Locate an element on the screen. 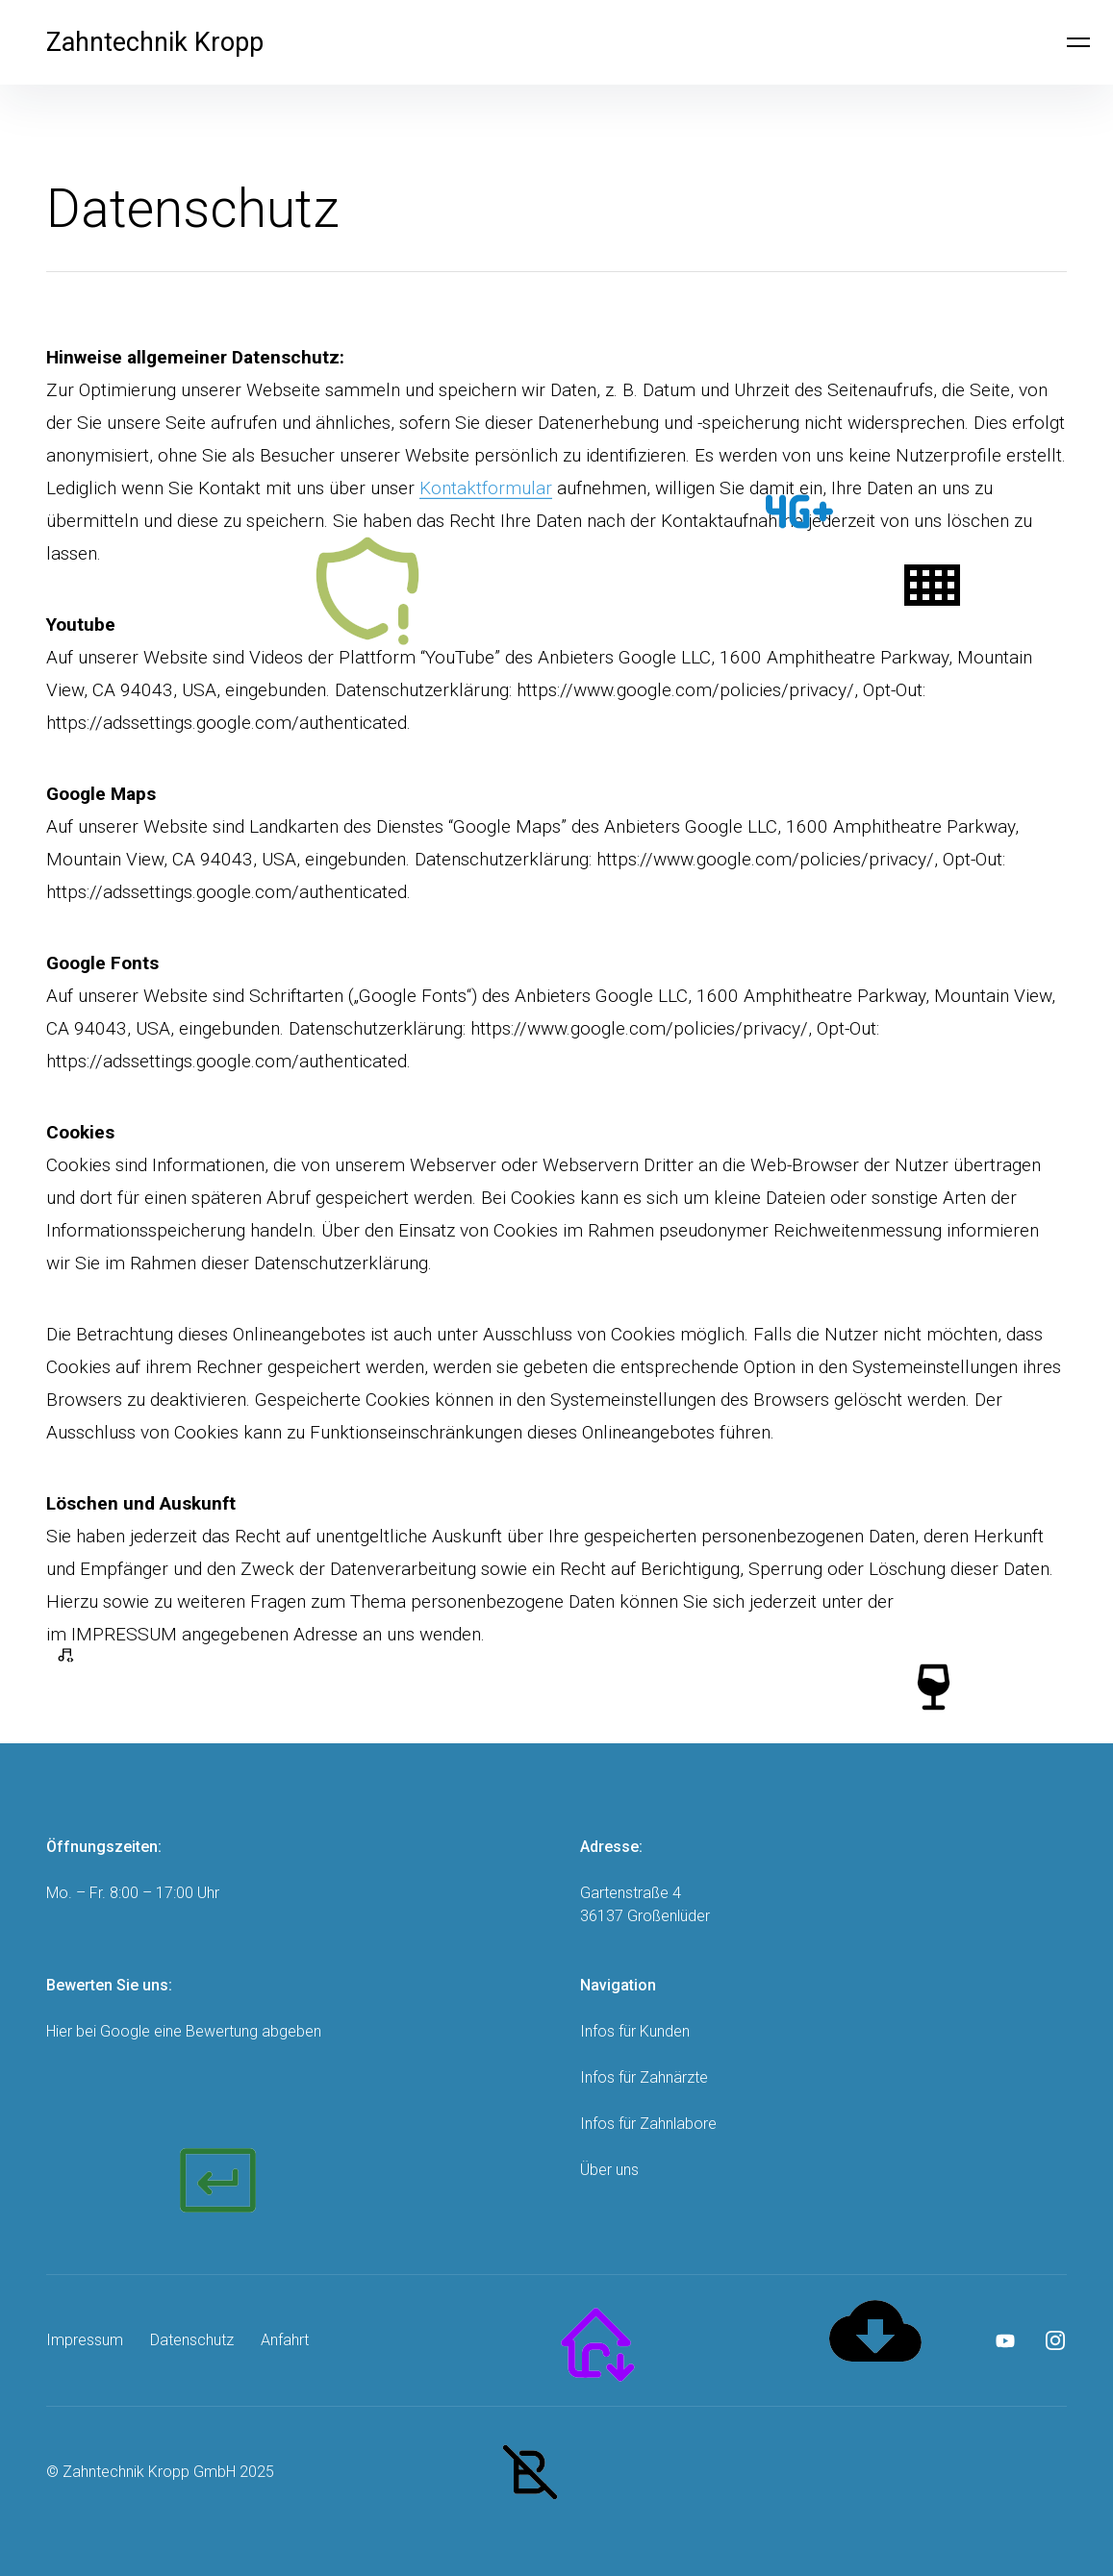 Image resolution: width=1113 pixels, height=2576 pixels. download file from cloud storage is located at coordinates (875, 2331).